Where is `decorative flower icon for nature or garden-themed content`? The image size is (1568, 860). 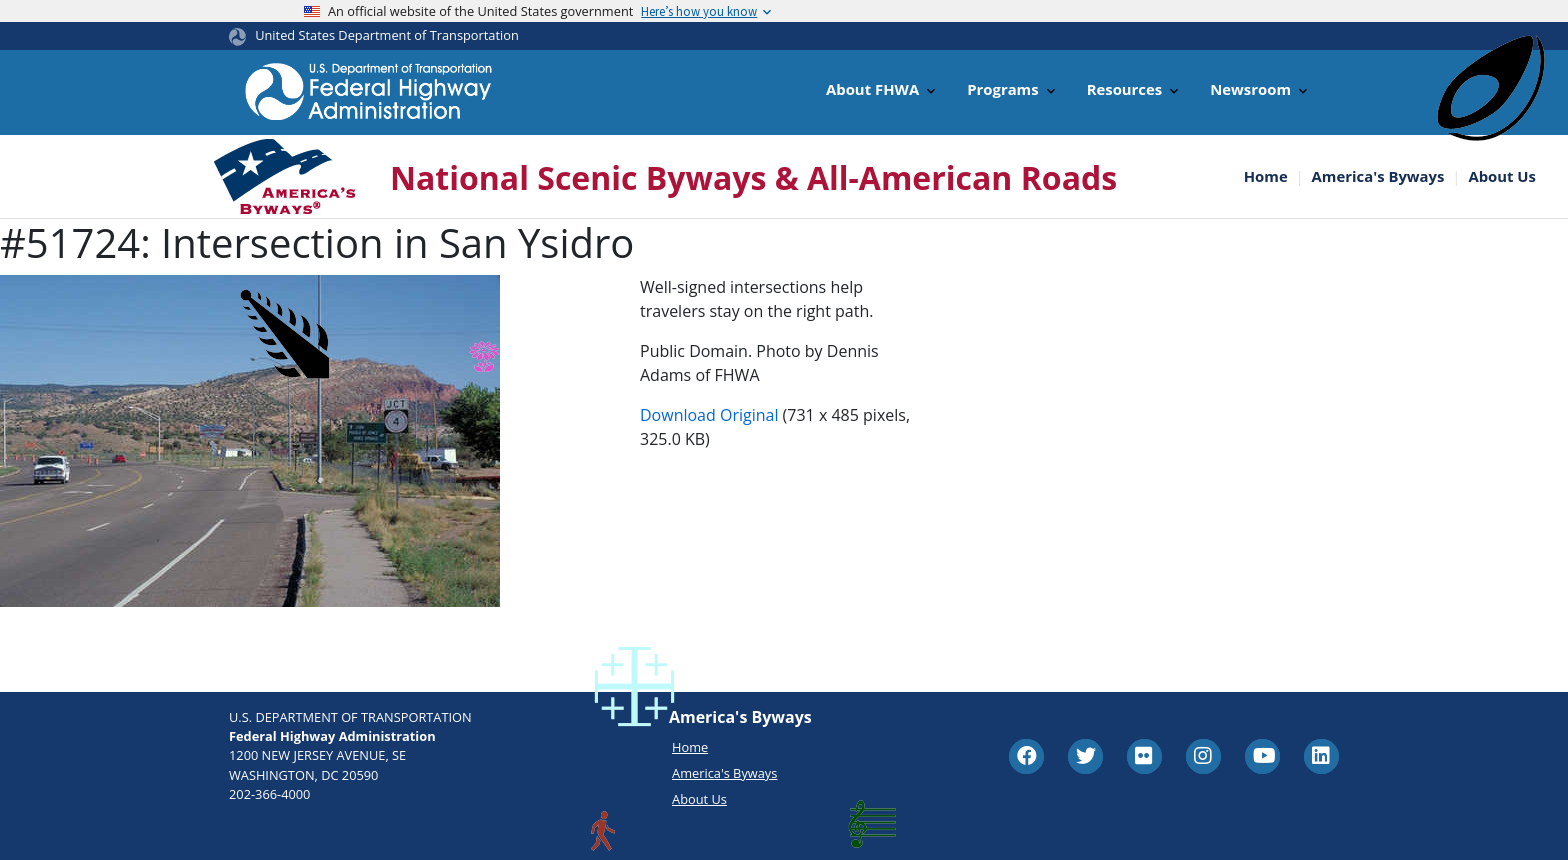 decorative flower icon for nature or garden-themed content is located at coordinates (484, 356).